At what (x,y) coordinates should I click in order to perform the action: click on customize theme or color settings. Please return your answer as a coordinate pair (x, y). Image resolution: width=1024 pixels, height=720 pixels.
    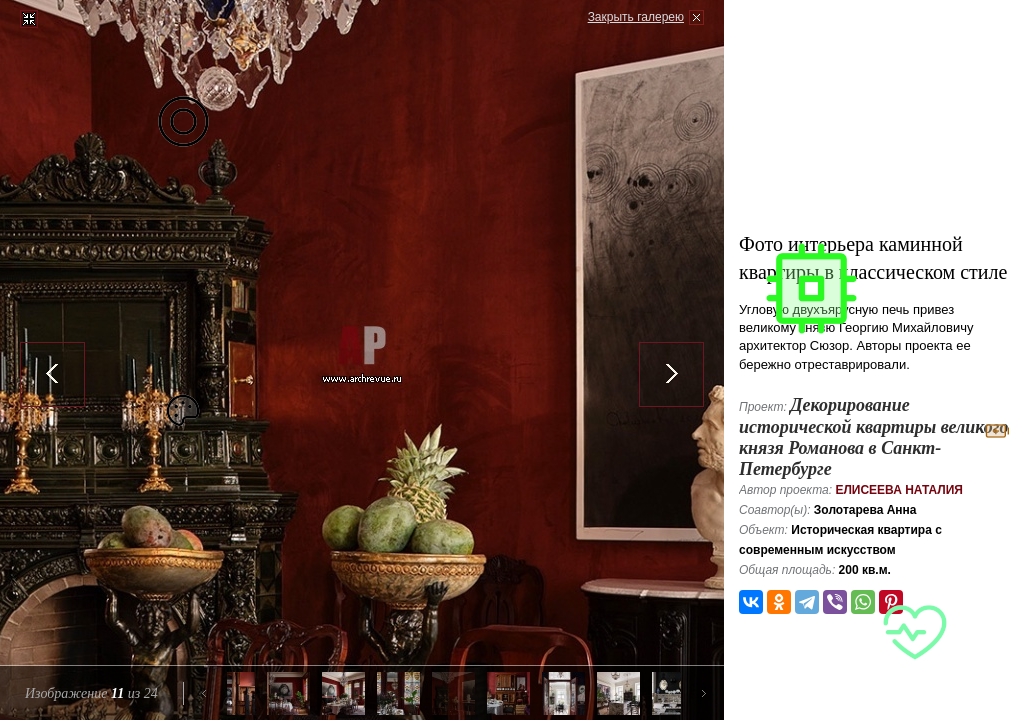
    Looking at the image, I should click on (183, 411).